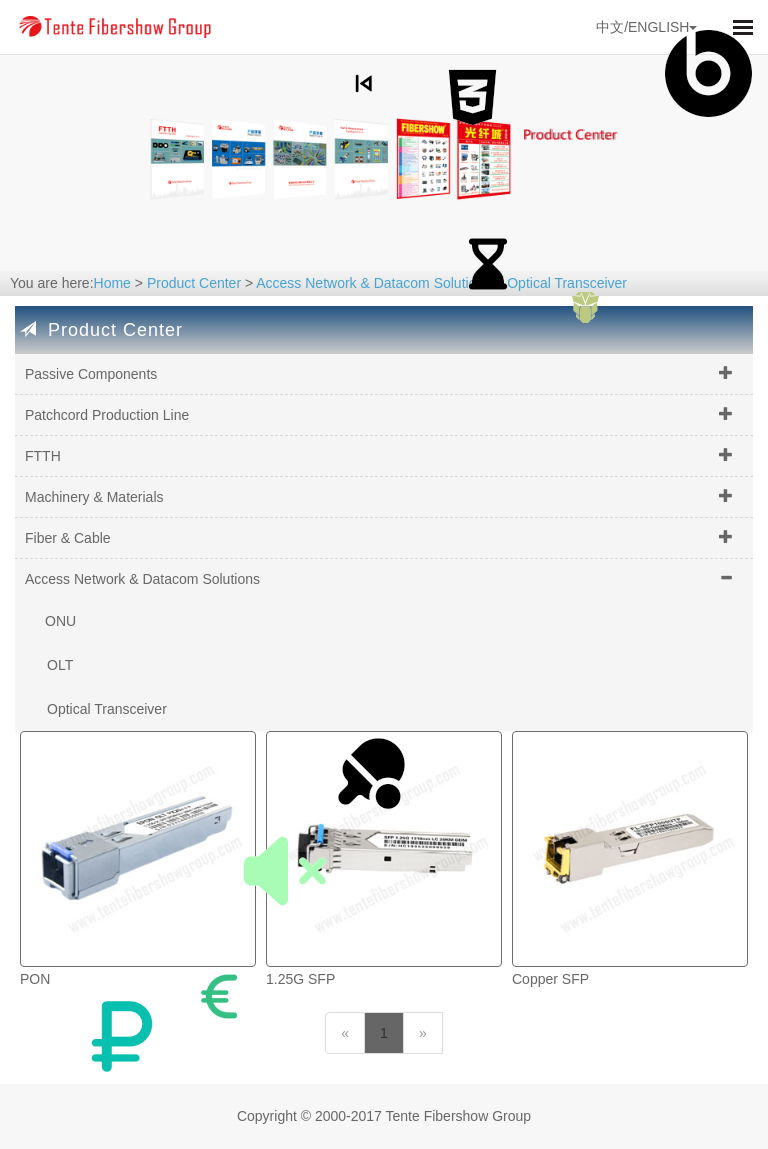 This screenshot has width=768, height=1149. Describe the element at coordinates (364, 83) in the screenshot. I see `skip to previous track` at that location.